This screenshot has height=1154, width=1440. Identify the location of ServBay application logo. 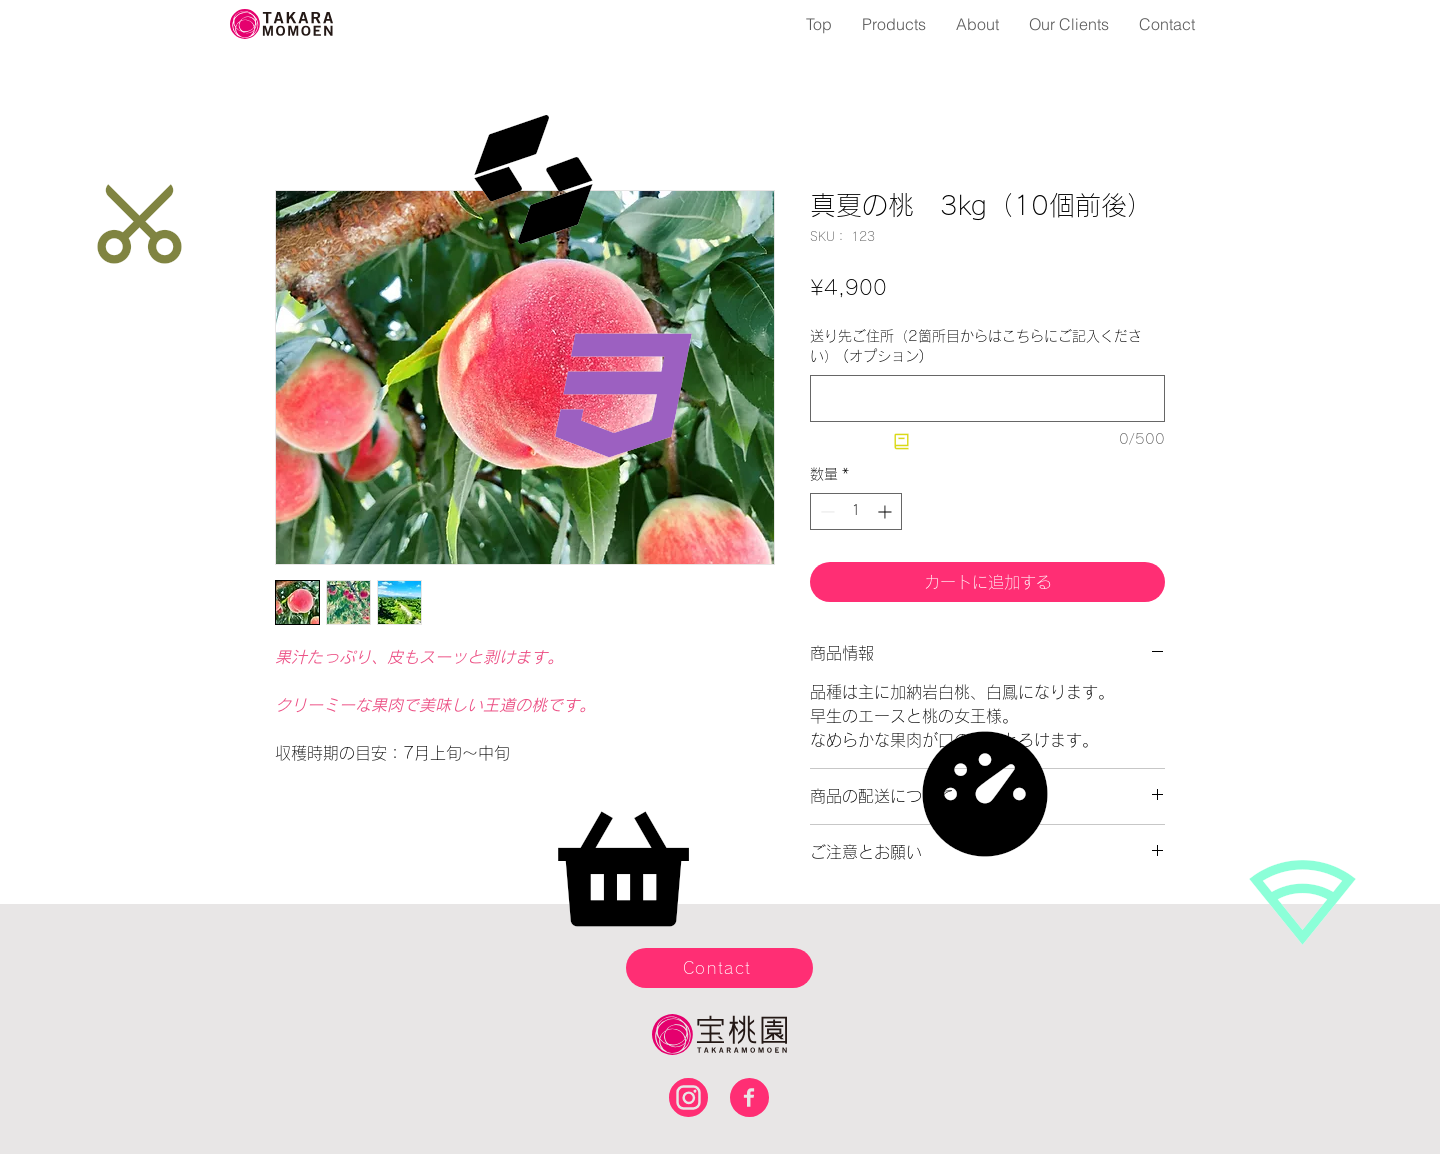
(533, 179).